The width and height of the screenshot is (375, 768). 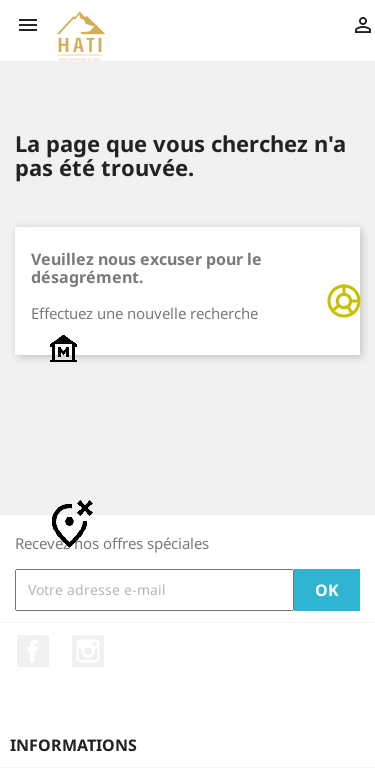 What do you see at coordinates (344, 301) in the screenshot?
I see `view data breakdown in a donut chart` at bounding box center [344, 301].